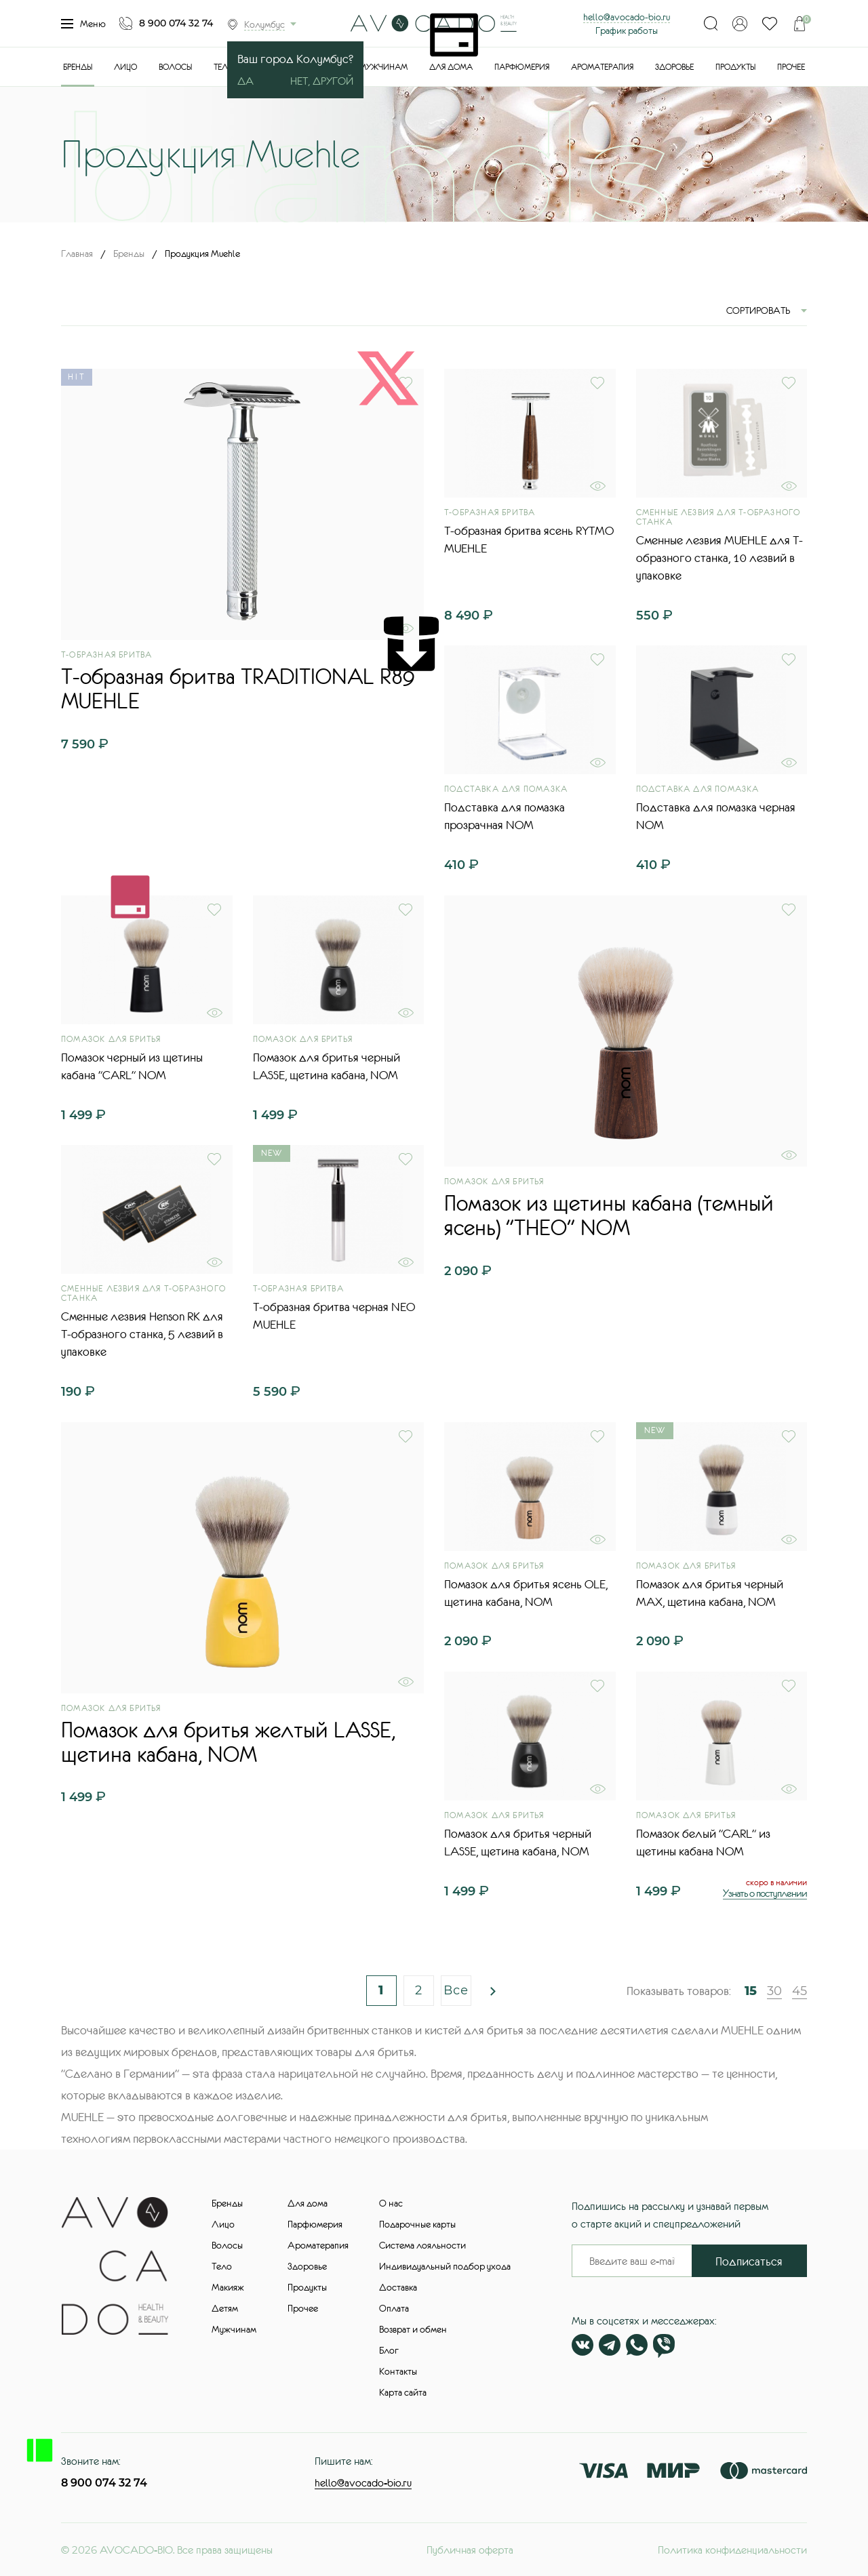 The image size is (868, 2576). What do you see at coordinates (411, 643) in the screenshot?
I see `open transmission torrent client` at bounding box center [411, 643].